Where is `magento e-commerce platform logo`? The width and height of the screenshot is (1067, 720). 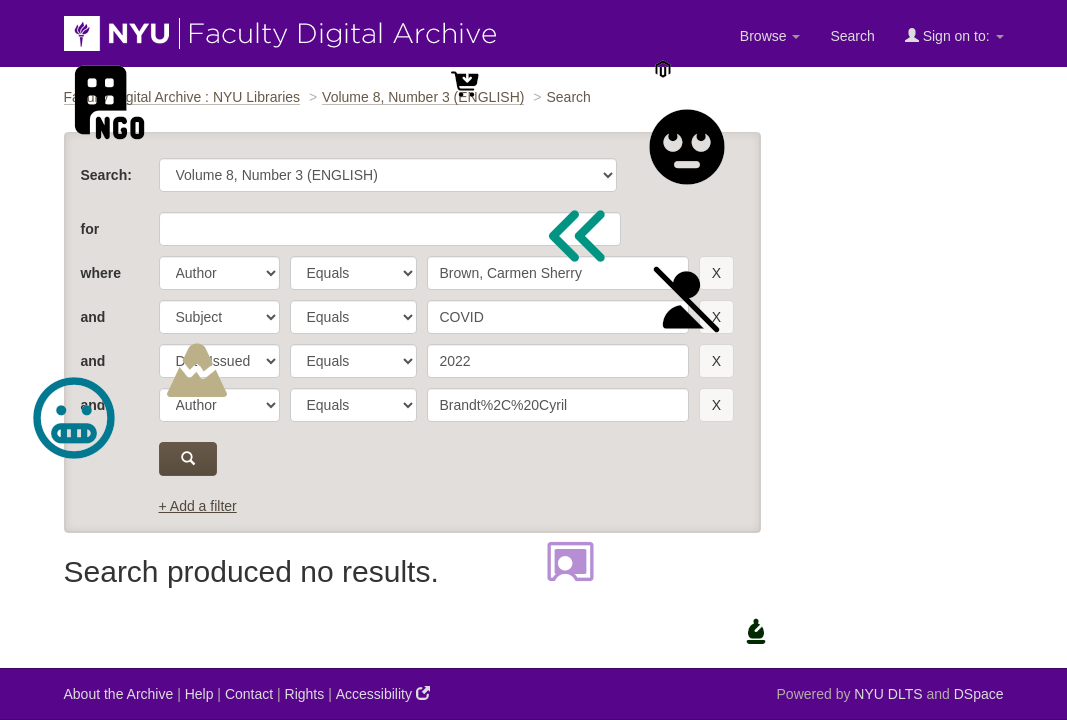
magento e-commerce platform logo is located at coordinates (663, 69).